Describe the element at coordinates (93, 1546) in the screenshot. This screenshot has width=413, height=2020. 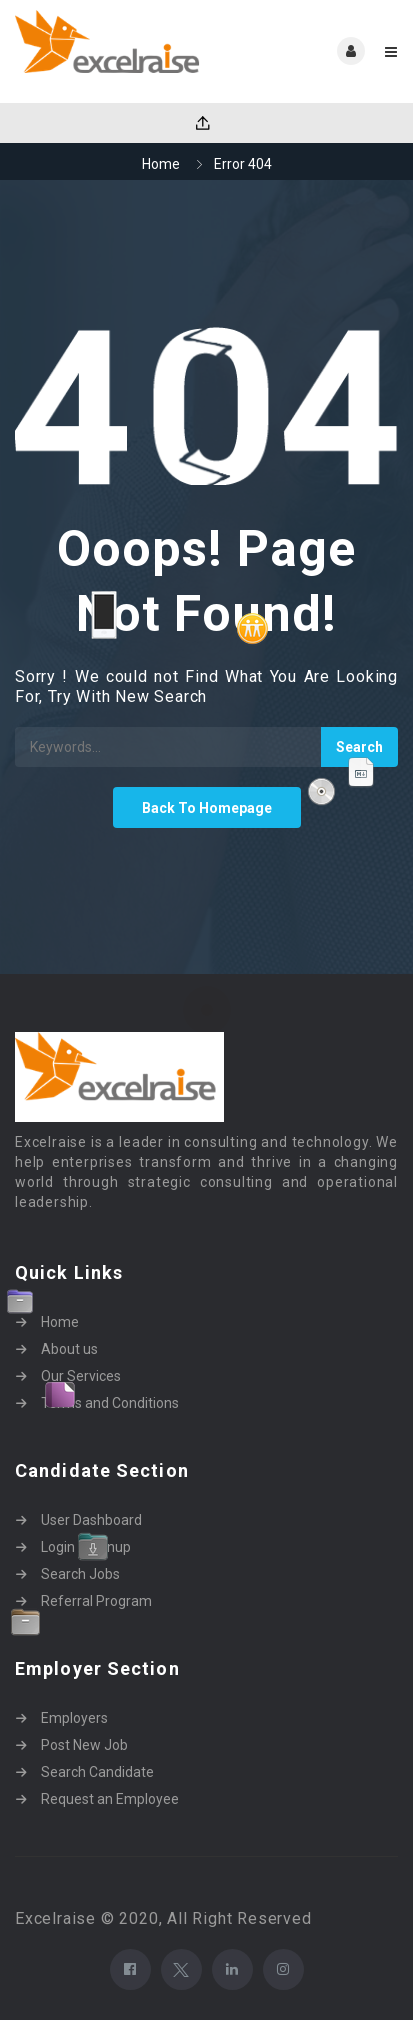
I see `open your downloads folder` at that location.